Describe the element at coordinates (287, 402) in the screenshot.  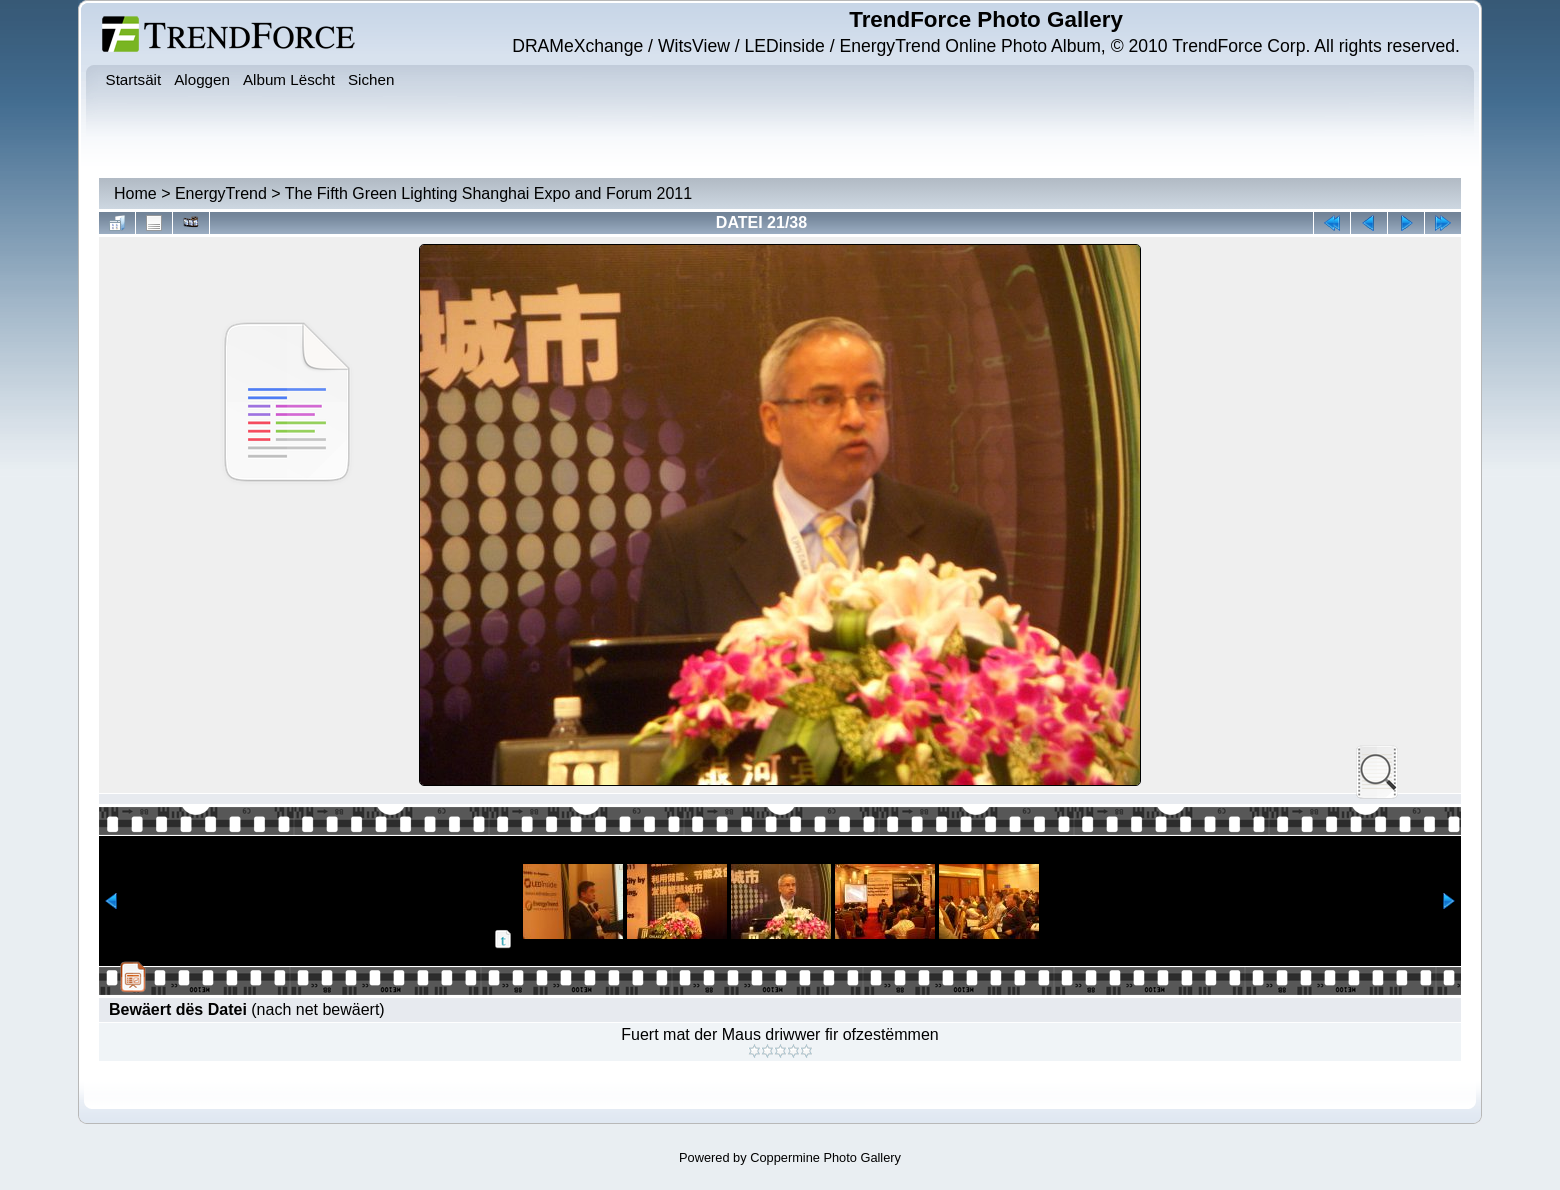
I see `a script or code file` at that location.